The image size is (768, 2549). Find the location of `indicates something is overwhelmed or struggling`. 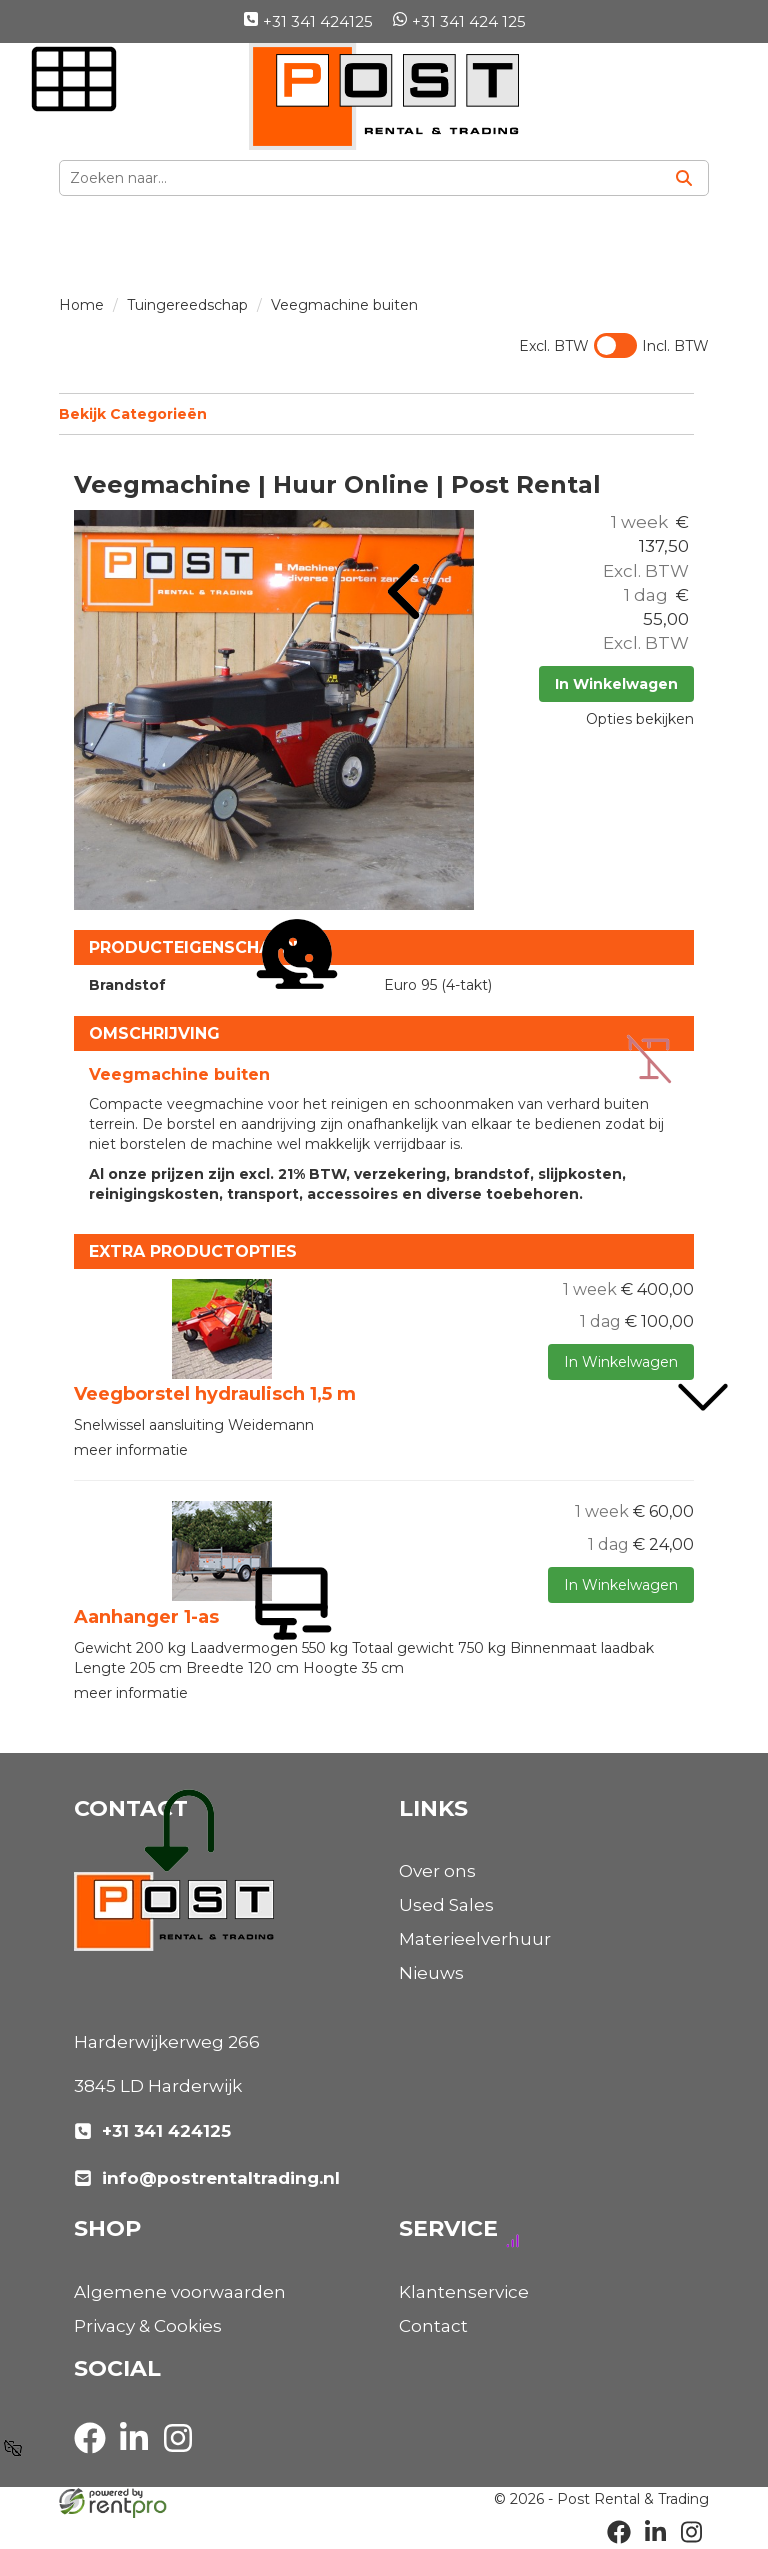

indicates something is overwhelmed or struggling is located at coordinates (297, 954).